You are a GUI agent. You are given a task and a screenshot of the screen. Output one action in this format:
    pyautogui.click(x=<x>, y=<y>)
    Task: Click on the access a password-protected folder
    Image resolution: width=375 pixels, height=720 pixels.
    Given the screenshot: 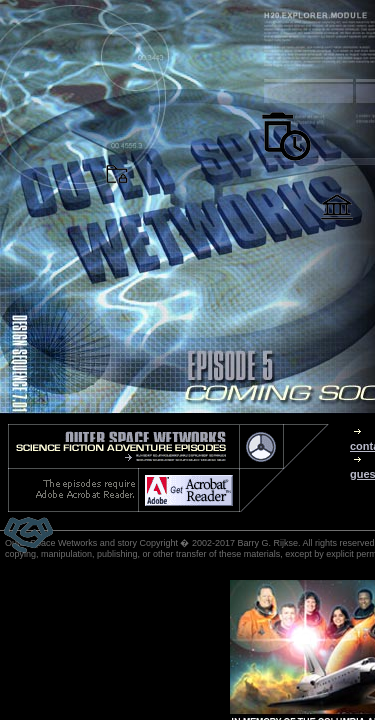 What is the action you would take?
    pyautogui.click(x=117, y=174)
    